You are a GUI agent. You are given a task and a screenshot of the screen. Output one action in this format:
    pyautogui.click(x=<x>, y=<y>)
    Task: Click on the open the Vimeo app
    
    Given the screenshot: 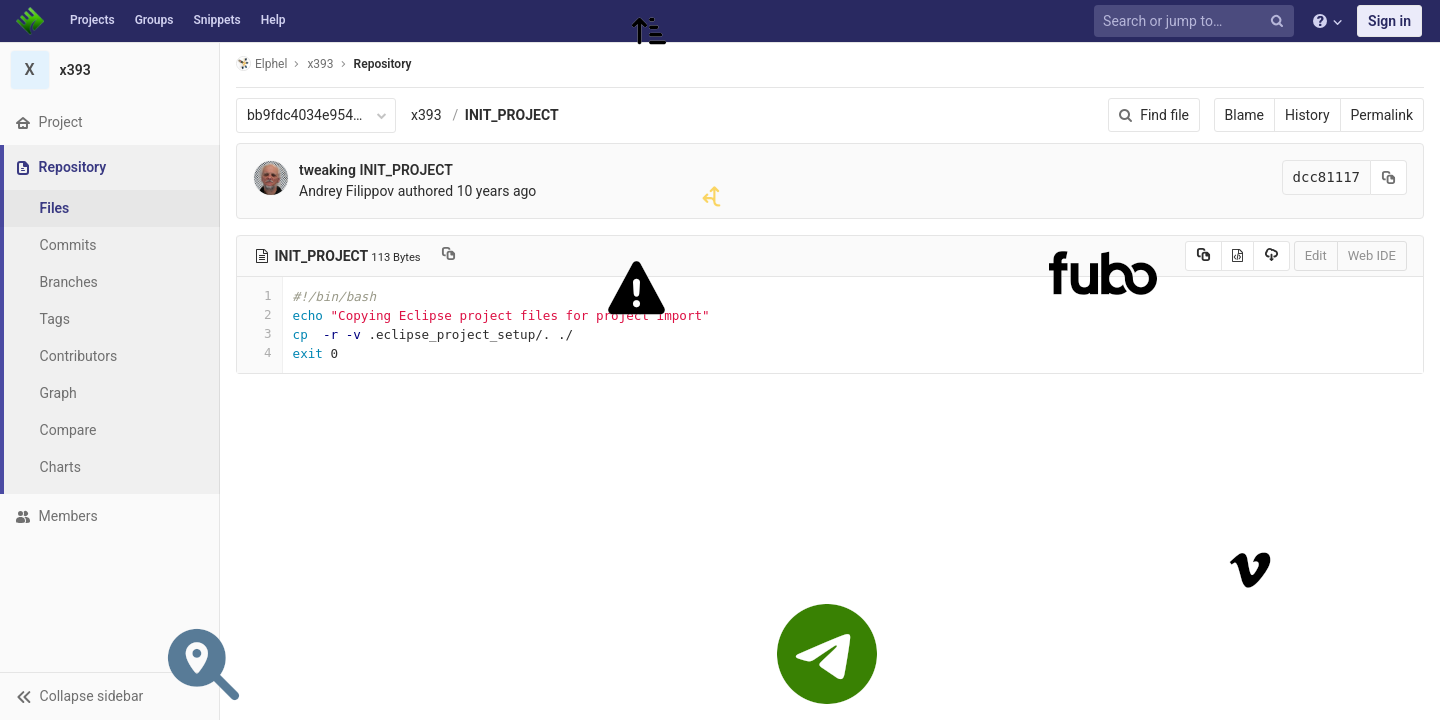 What is the action you would take?
    pyautogui.click(x=1250, y=570)
    